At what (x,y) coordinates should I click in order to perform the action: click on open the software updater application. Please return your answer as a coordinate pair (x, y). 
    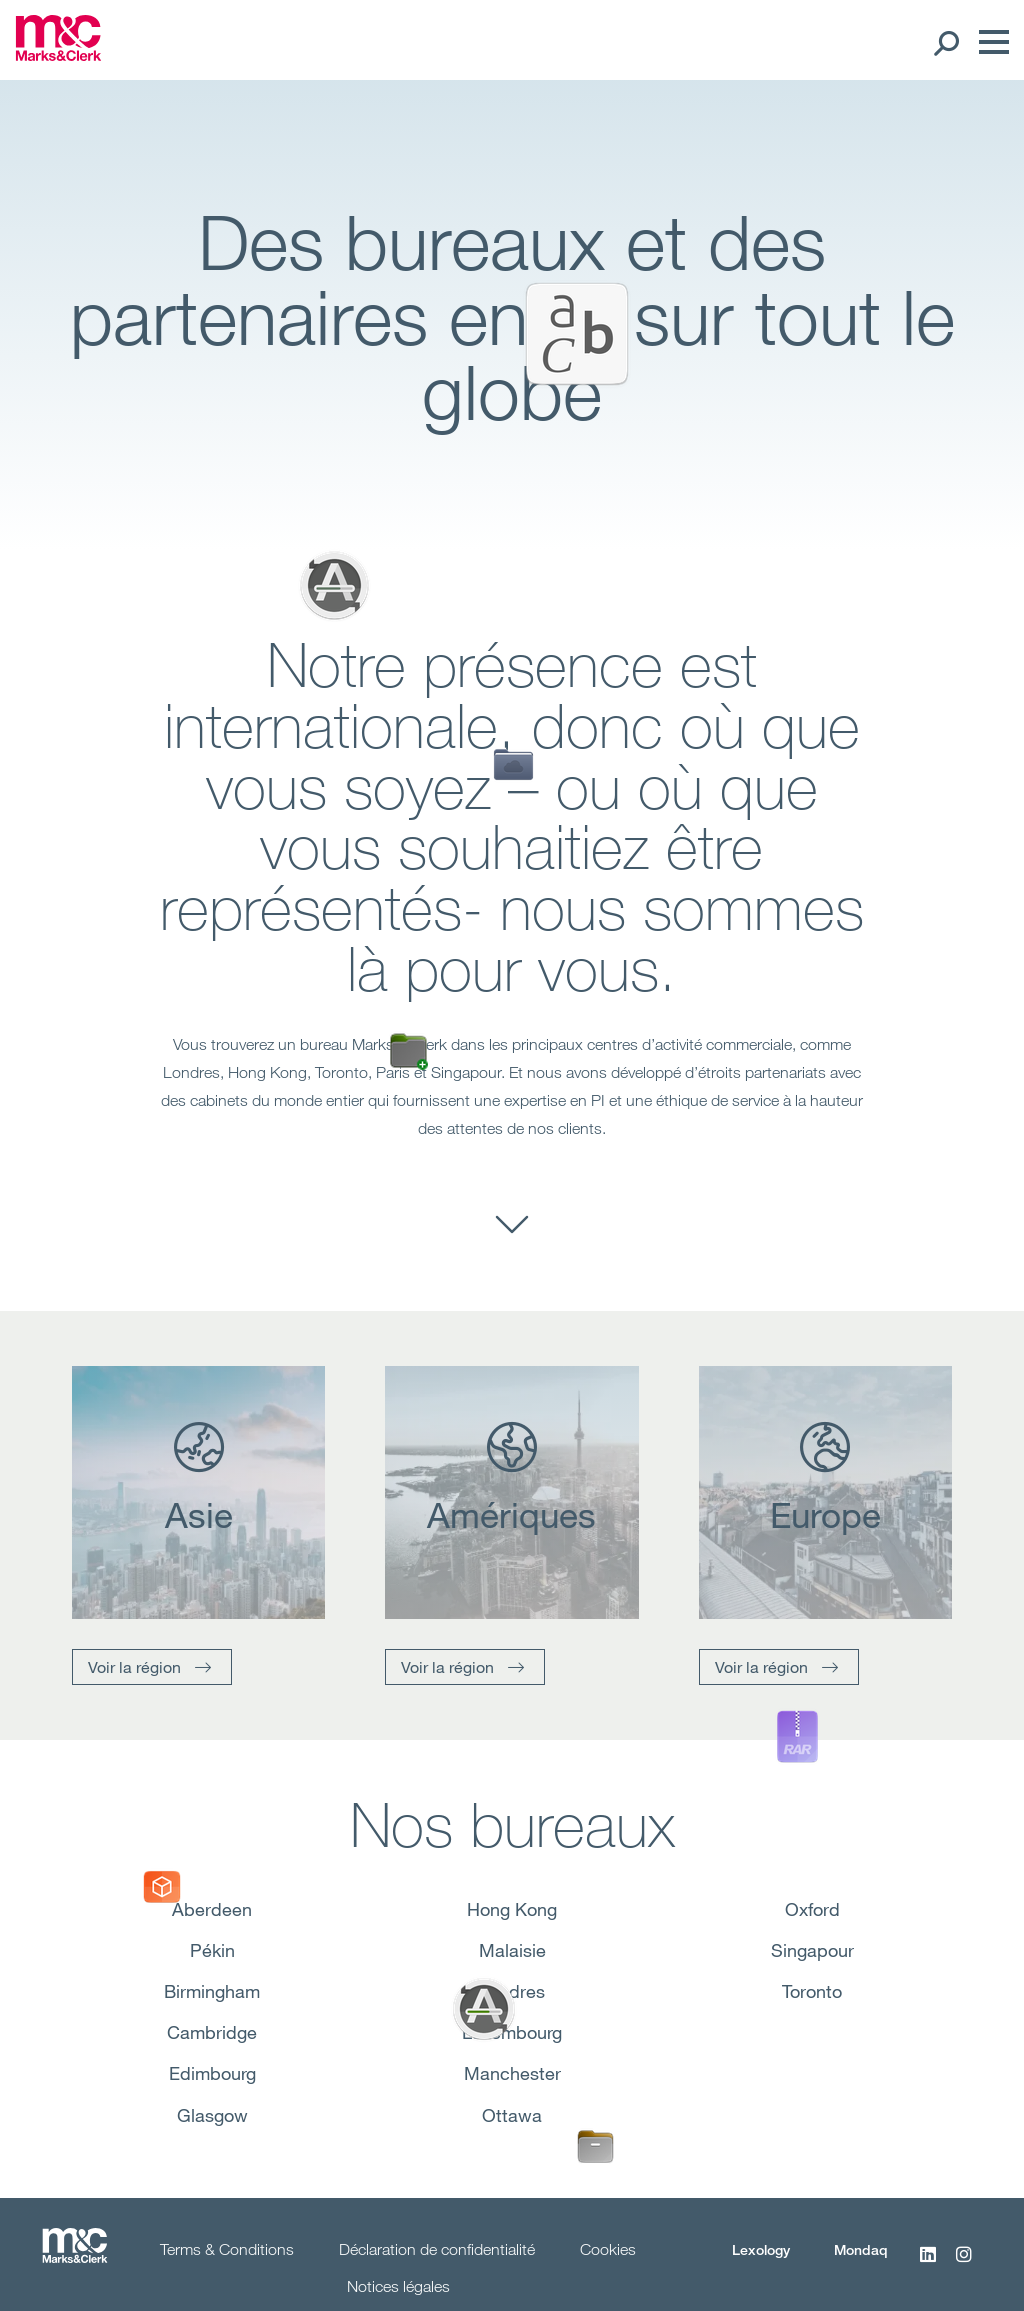
    Looking at the image, I should click on (334, 585).